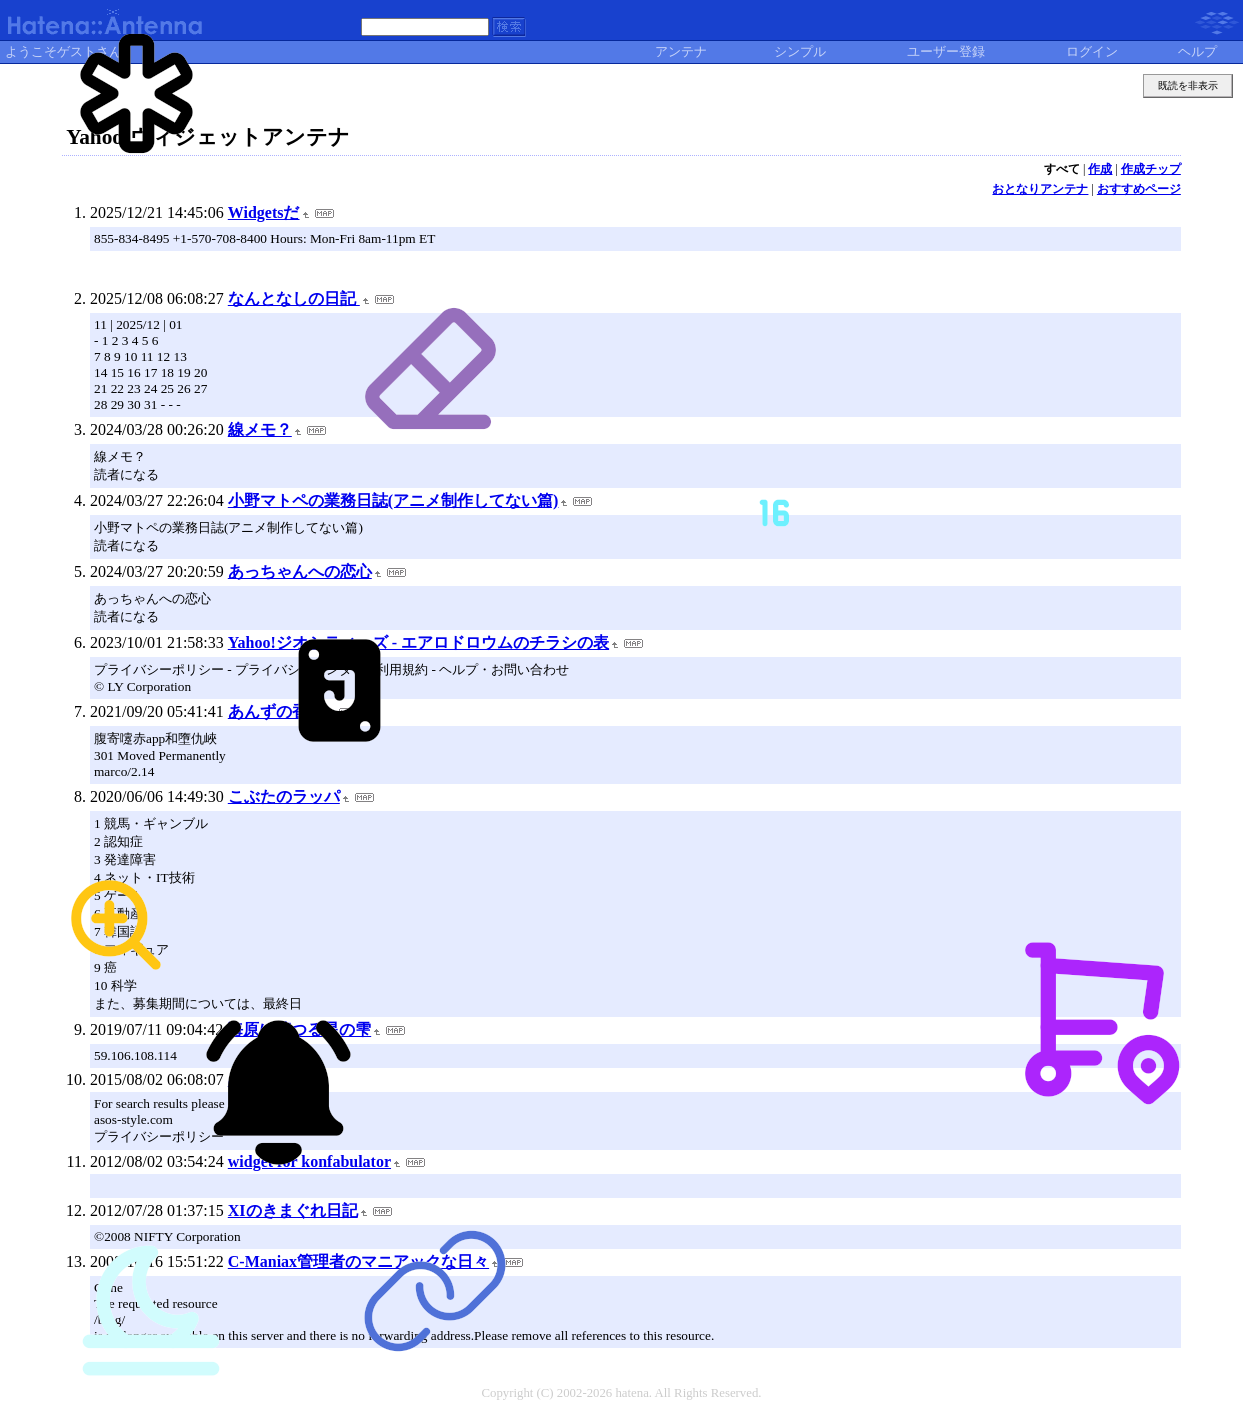 The width and height of the screenshot is (1243, 1406). What do you see at coordinates (430, 368) in the screenshot?
I see `erase or clear content` at bounding box center [430, 368].